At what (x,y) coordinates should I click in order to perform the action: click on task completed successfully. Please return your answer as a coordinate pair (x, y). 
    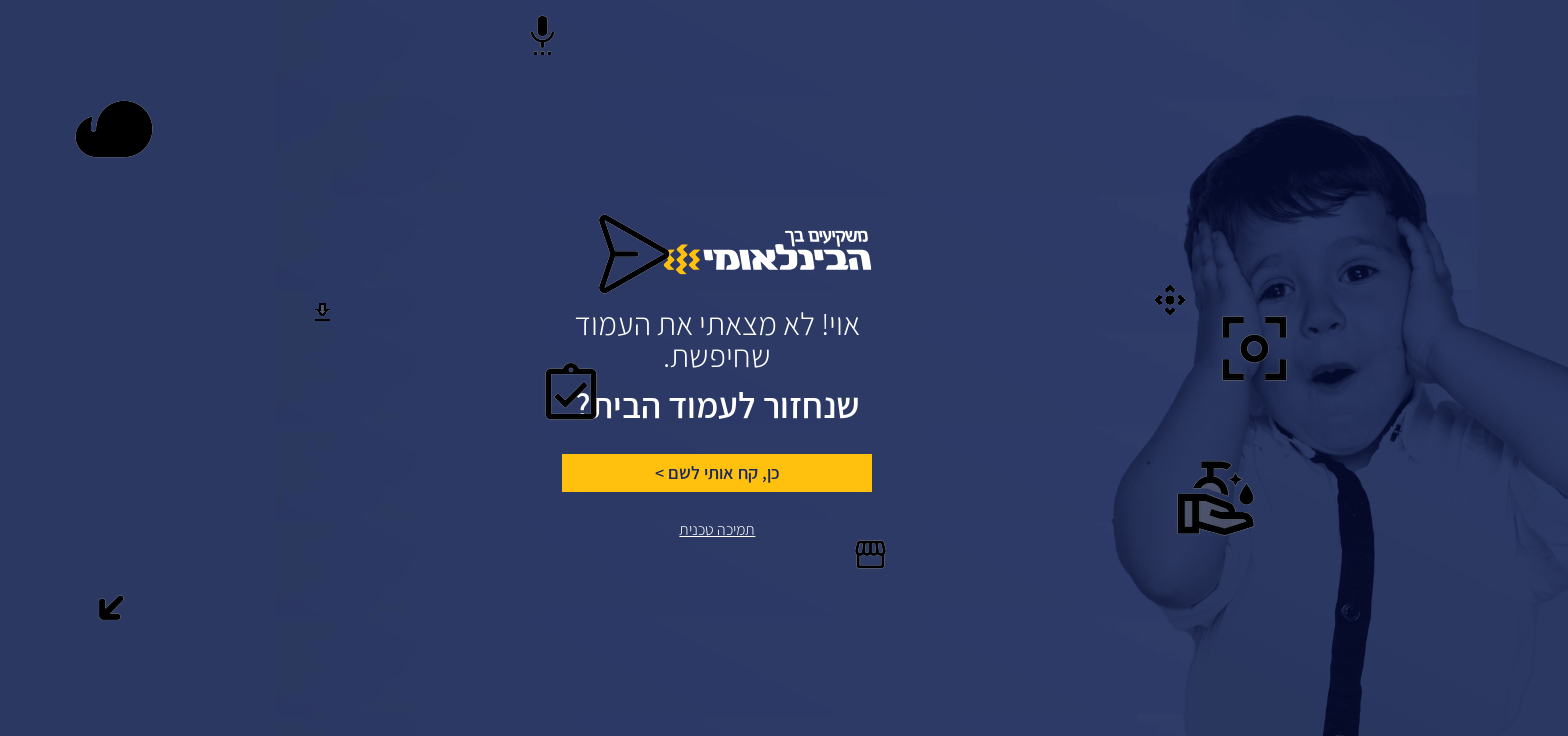
    Looking at the image, I should click on (571, 394).